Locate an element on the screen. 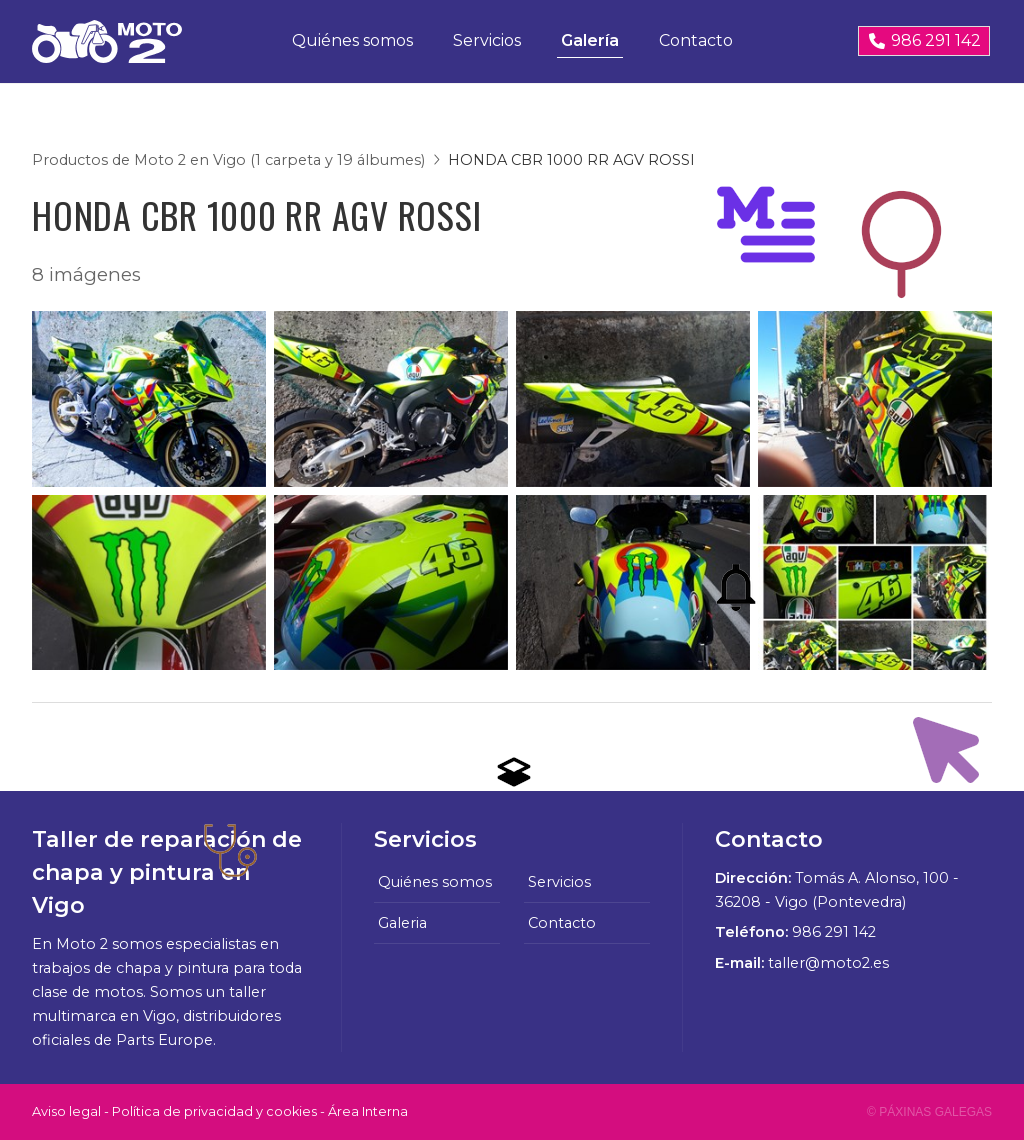  mouse cursor or pointer indicator is located at coordinates (946, 750).